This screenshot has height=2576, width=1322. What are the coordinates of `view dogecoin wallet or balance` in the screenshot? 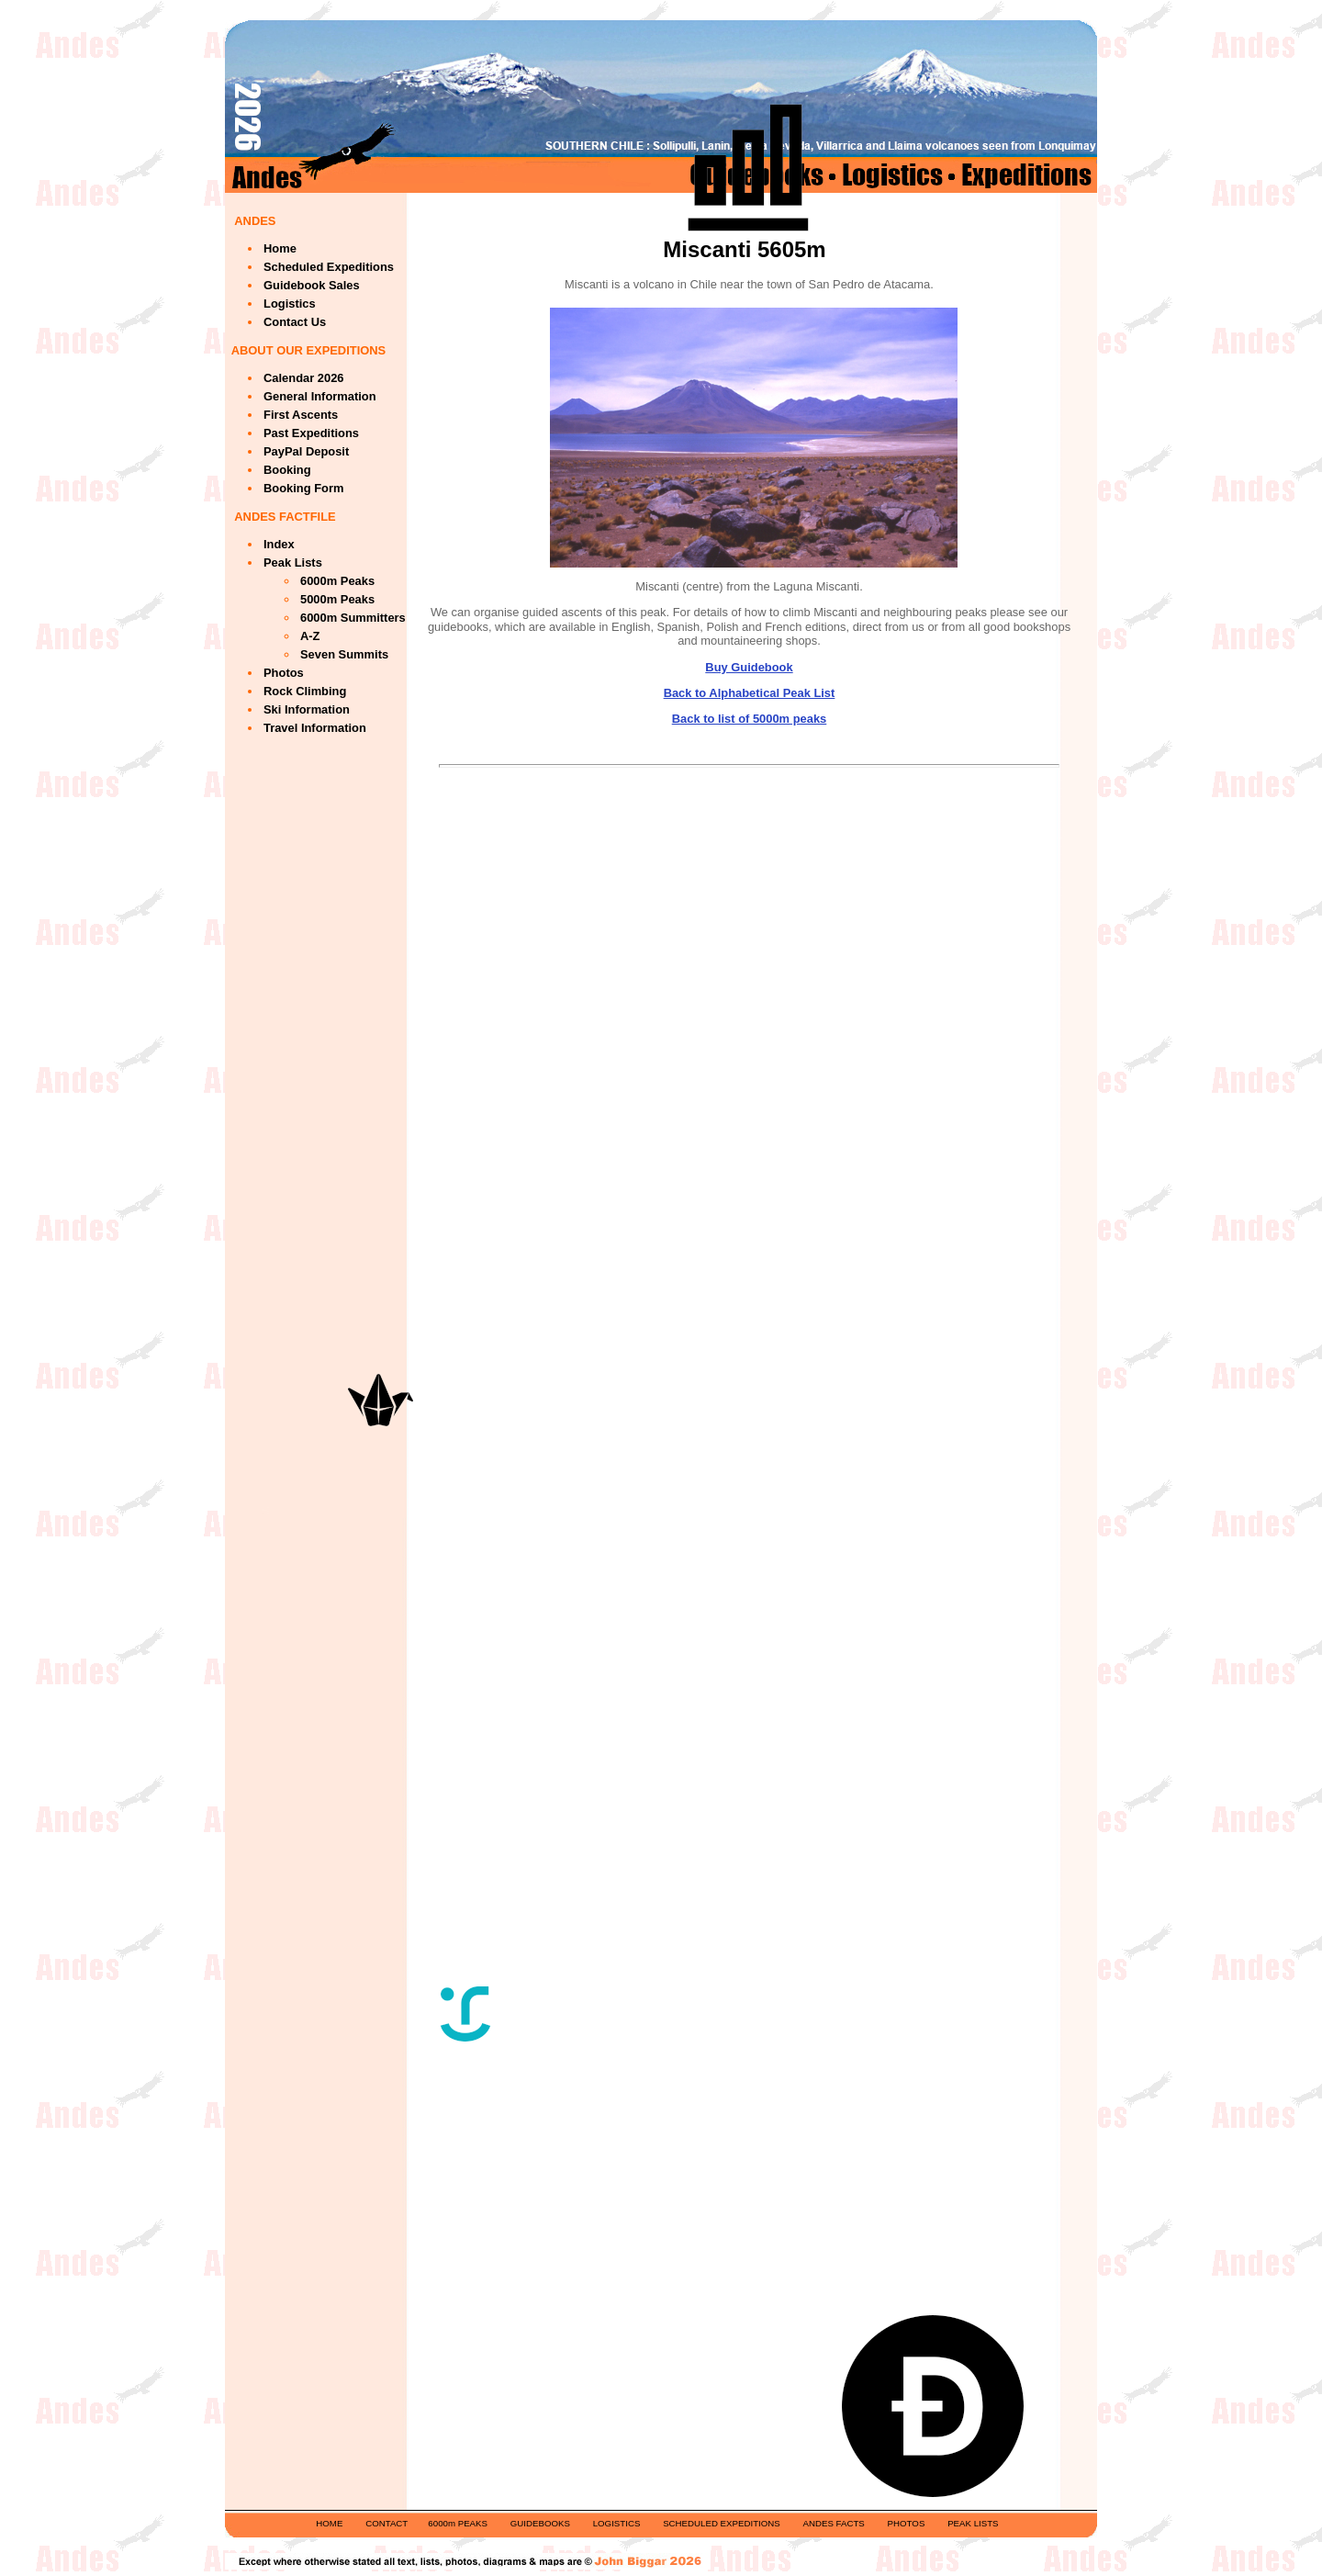 It's located at (933, 2406).